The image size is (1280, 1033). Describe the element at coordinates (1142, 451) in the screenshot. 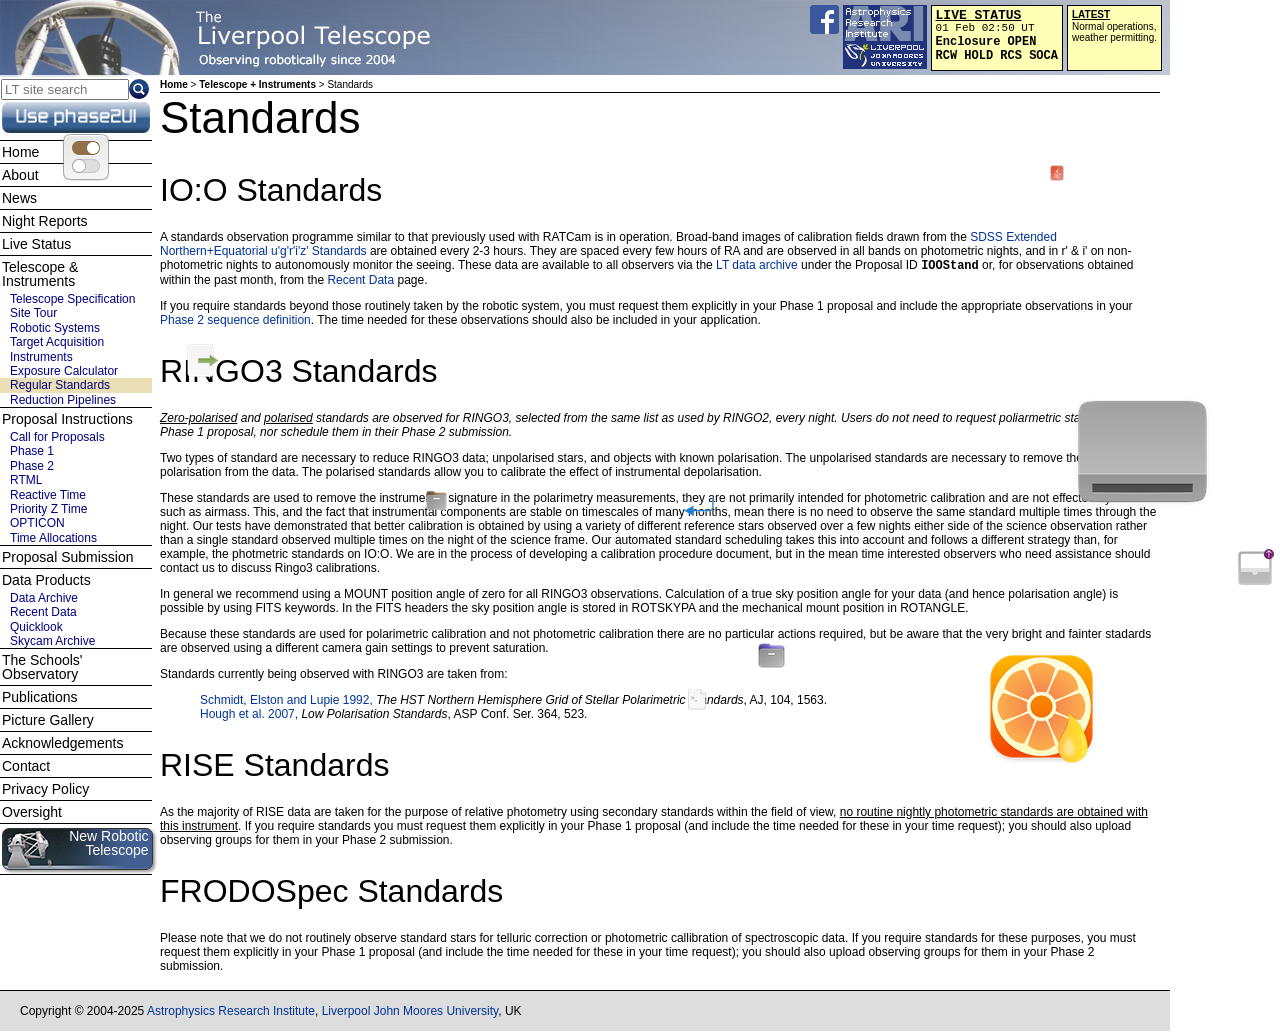

I see `access removable storage device` at that location.